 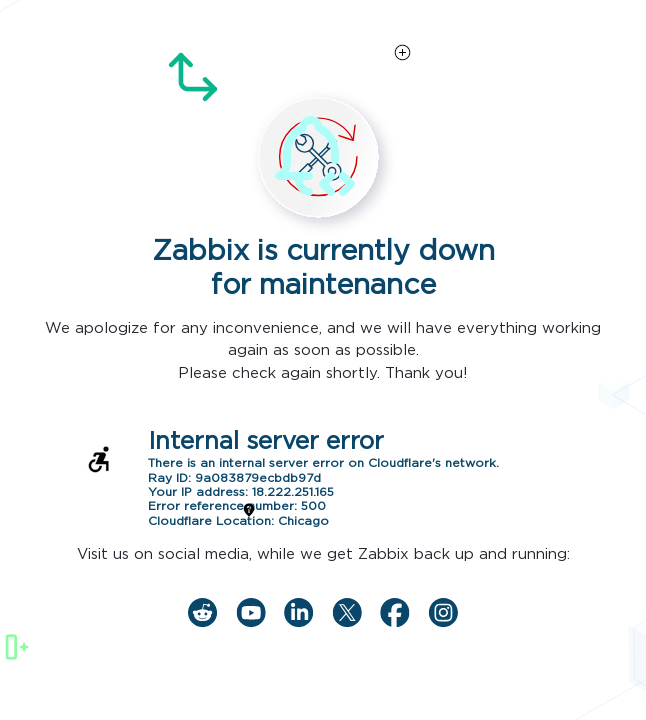 What do you see at coordinates (311, 156) in the screenshot?
I see `configure notification settings via code` at bounding box center [311, 156].